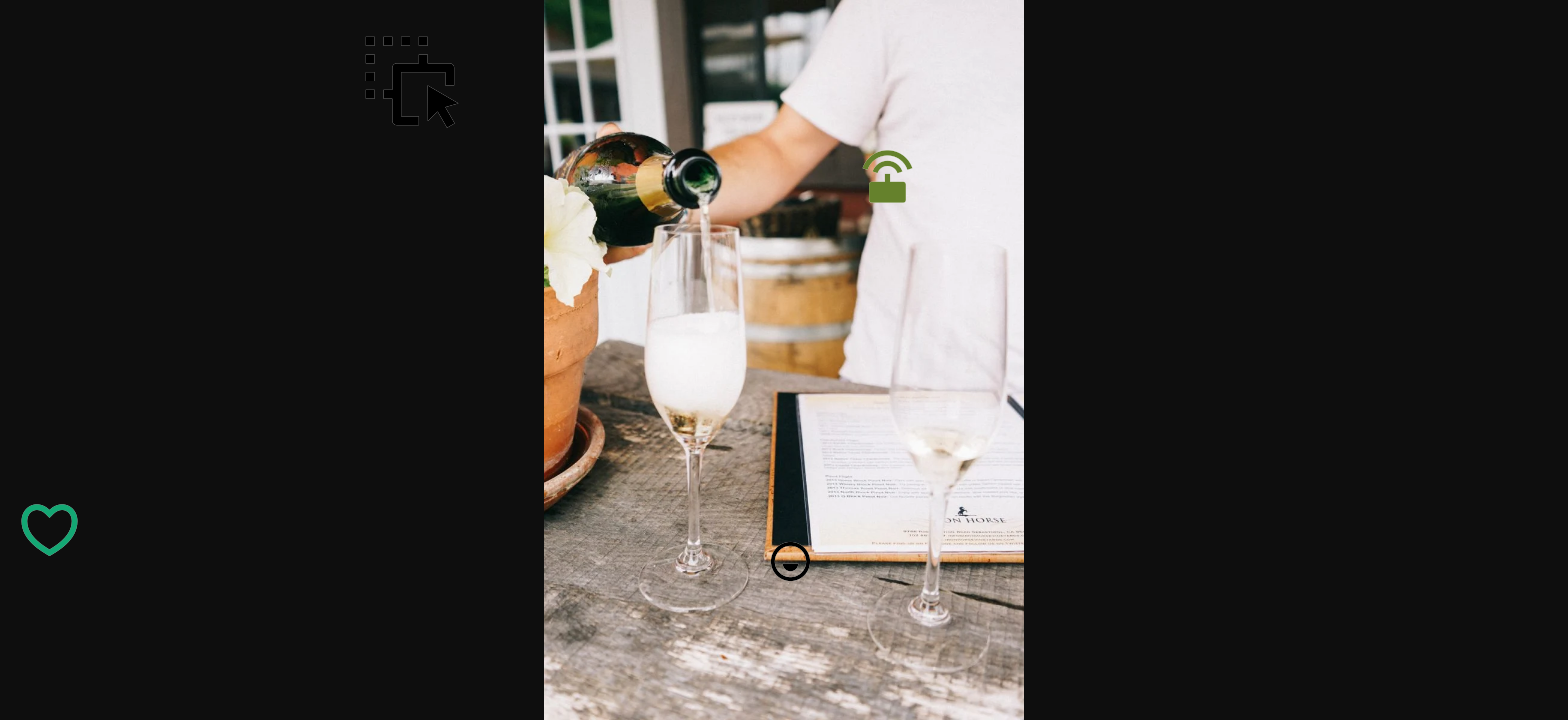 This screenshot has width=1568, height=720. I want to click on access router or network settings, so click(887, 176).